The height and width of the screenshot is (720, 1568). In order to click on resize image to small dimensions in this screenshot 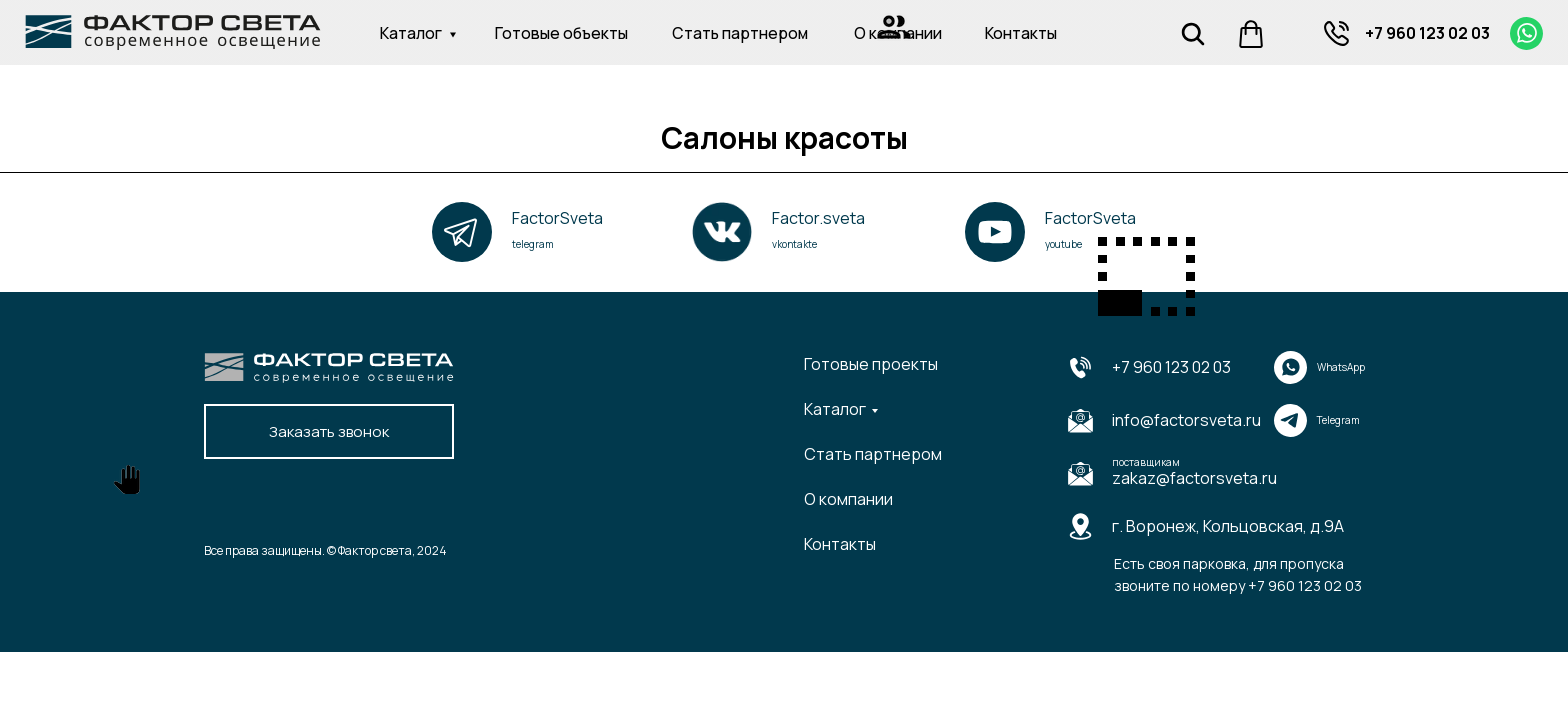, I will do `click(1146, 276)`.